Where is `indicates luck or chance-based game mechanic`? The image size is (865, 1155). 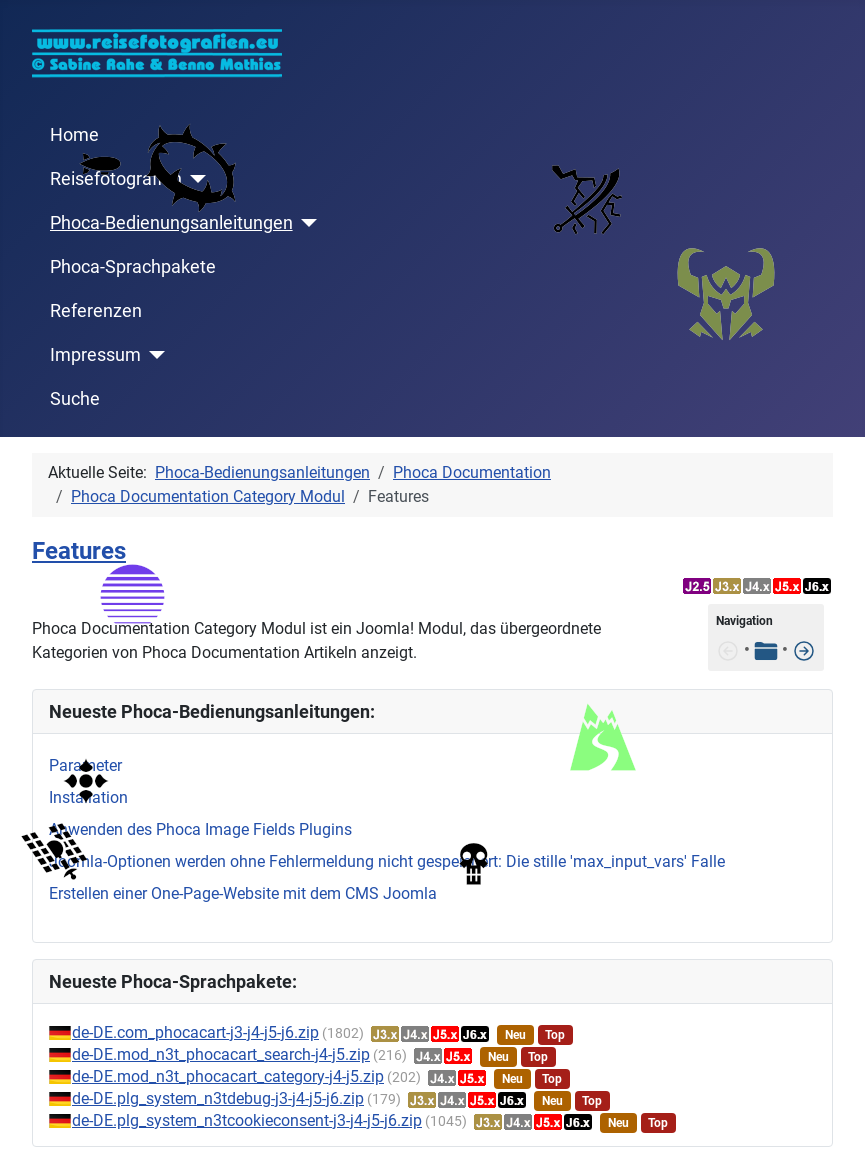 indicates luck or chance-based game mechanic is located at coordinates (86, 781).